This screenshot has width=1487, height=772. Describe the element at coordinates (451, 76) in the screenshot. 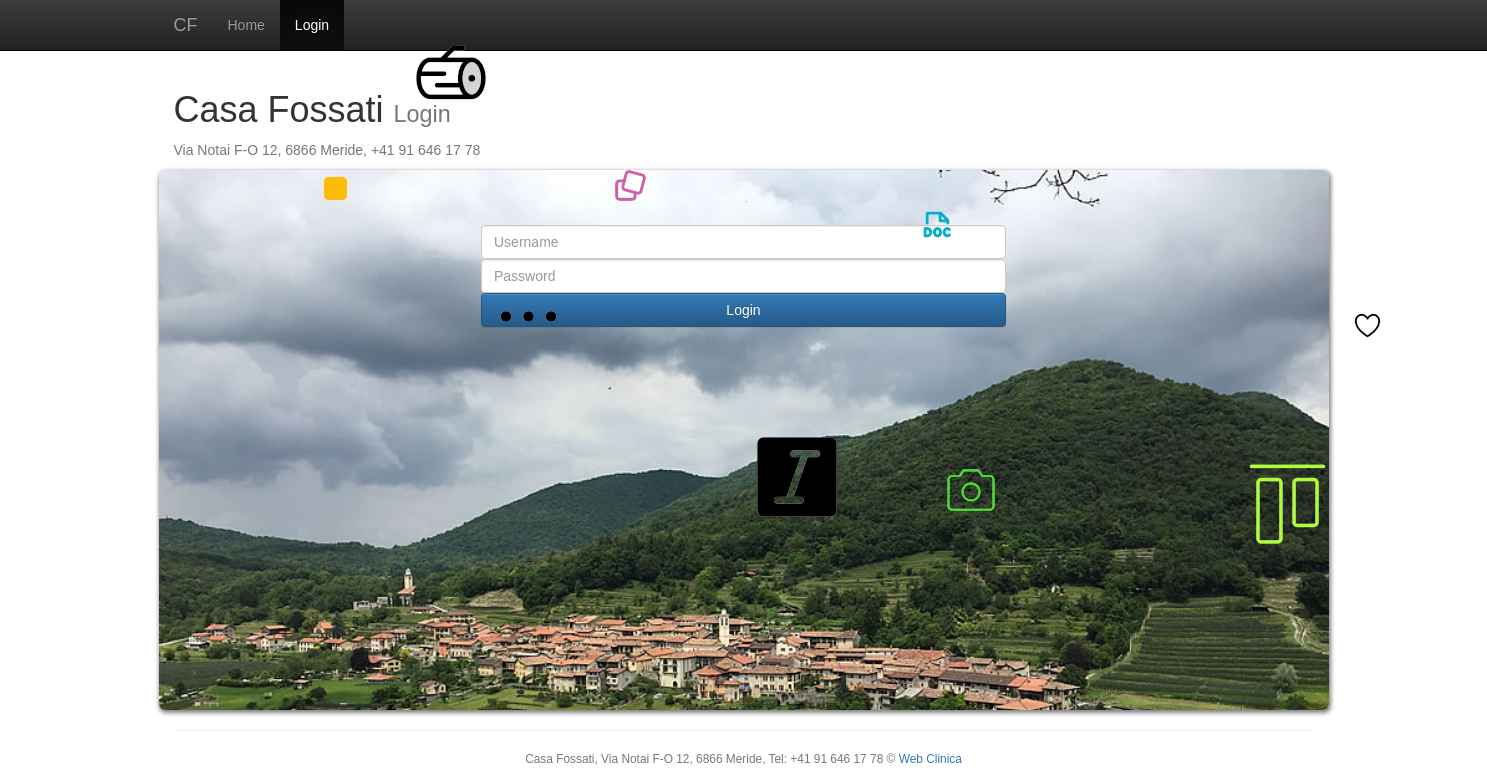

I see `view activity log or history` at that location.